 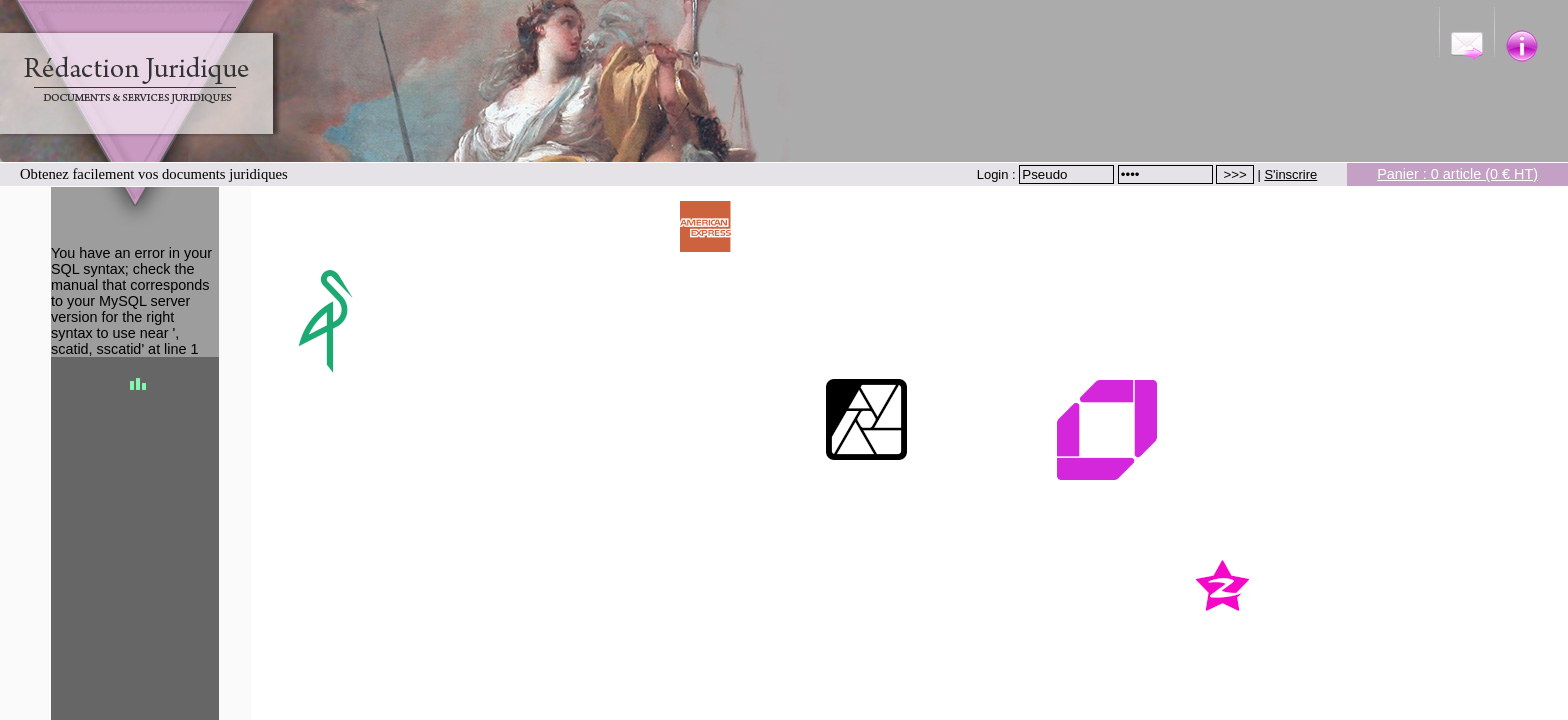 What do you see at coordinates (705, 226) in the screenshot?
I see `pay with American Express` at bounding box center [705, 226].